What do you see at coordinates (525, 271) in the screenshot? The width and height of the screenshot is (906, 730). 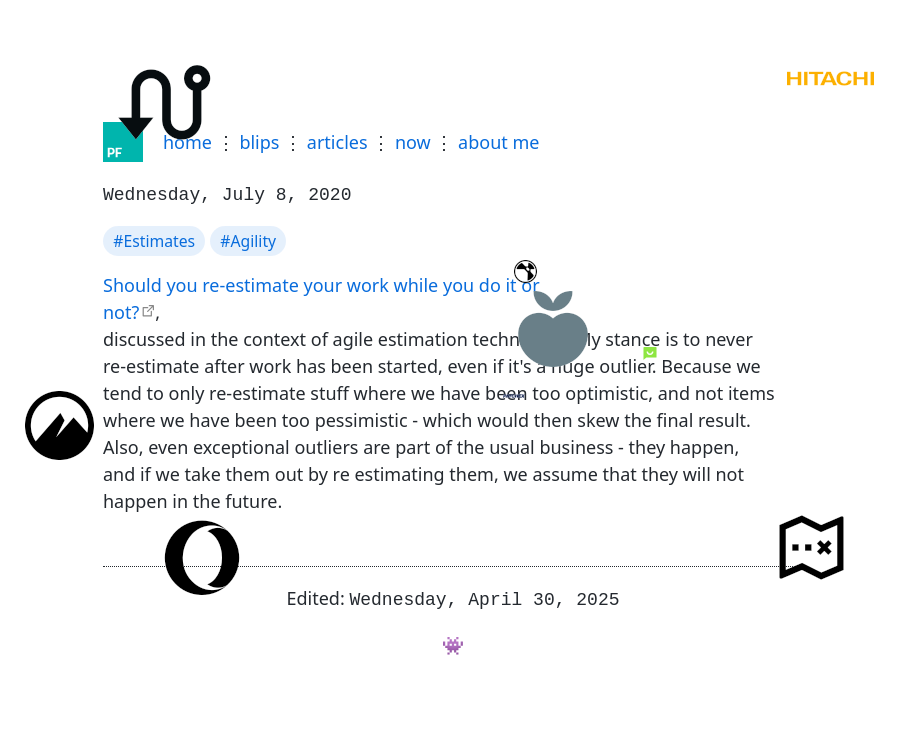 I see `open Nuke compositing software` at bounding box center [525, 271].